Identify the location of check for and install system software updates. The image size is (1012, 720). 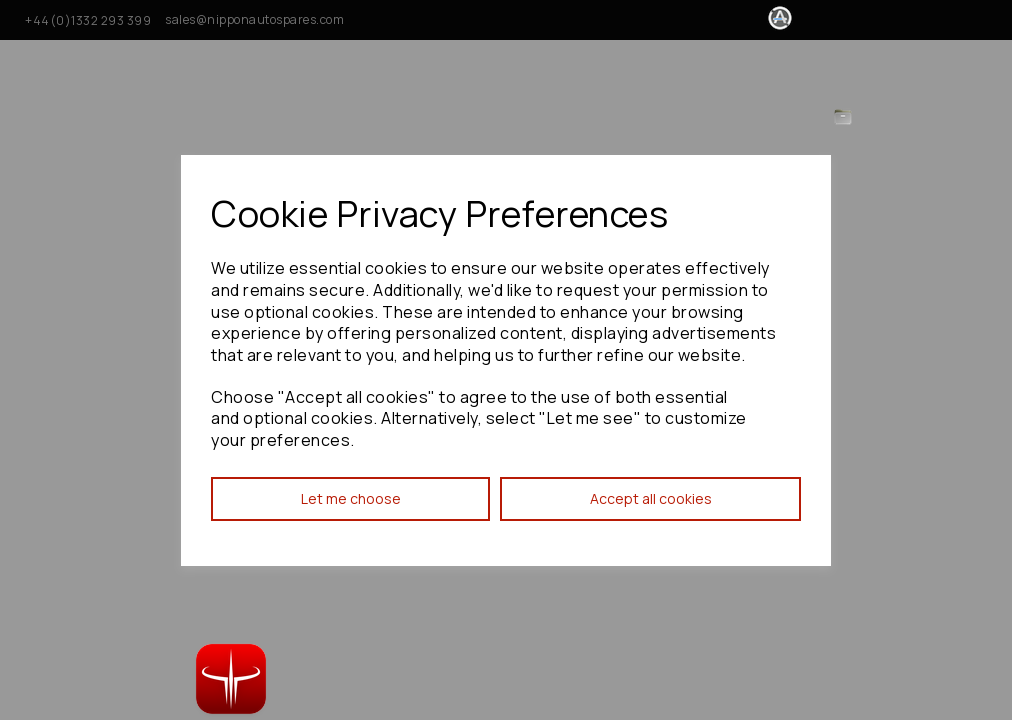
(780, 18).